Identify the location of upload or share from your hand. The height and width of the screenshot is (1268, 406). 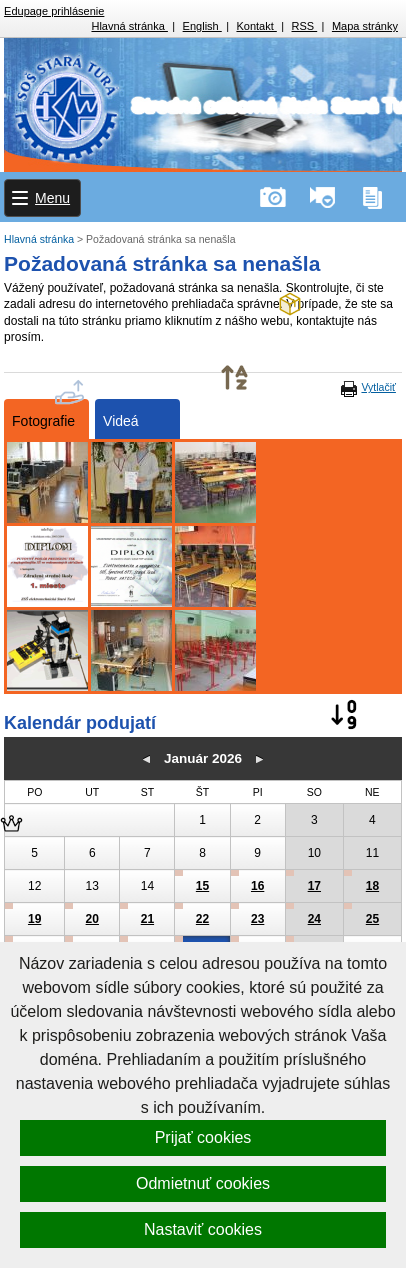
(70, 393).